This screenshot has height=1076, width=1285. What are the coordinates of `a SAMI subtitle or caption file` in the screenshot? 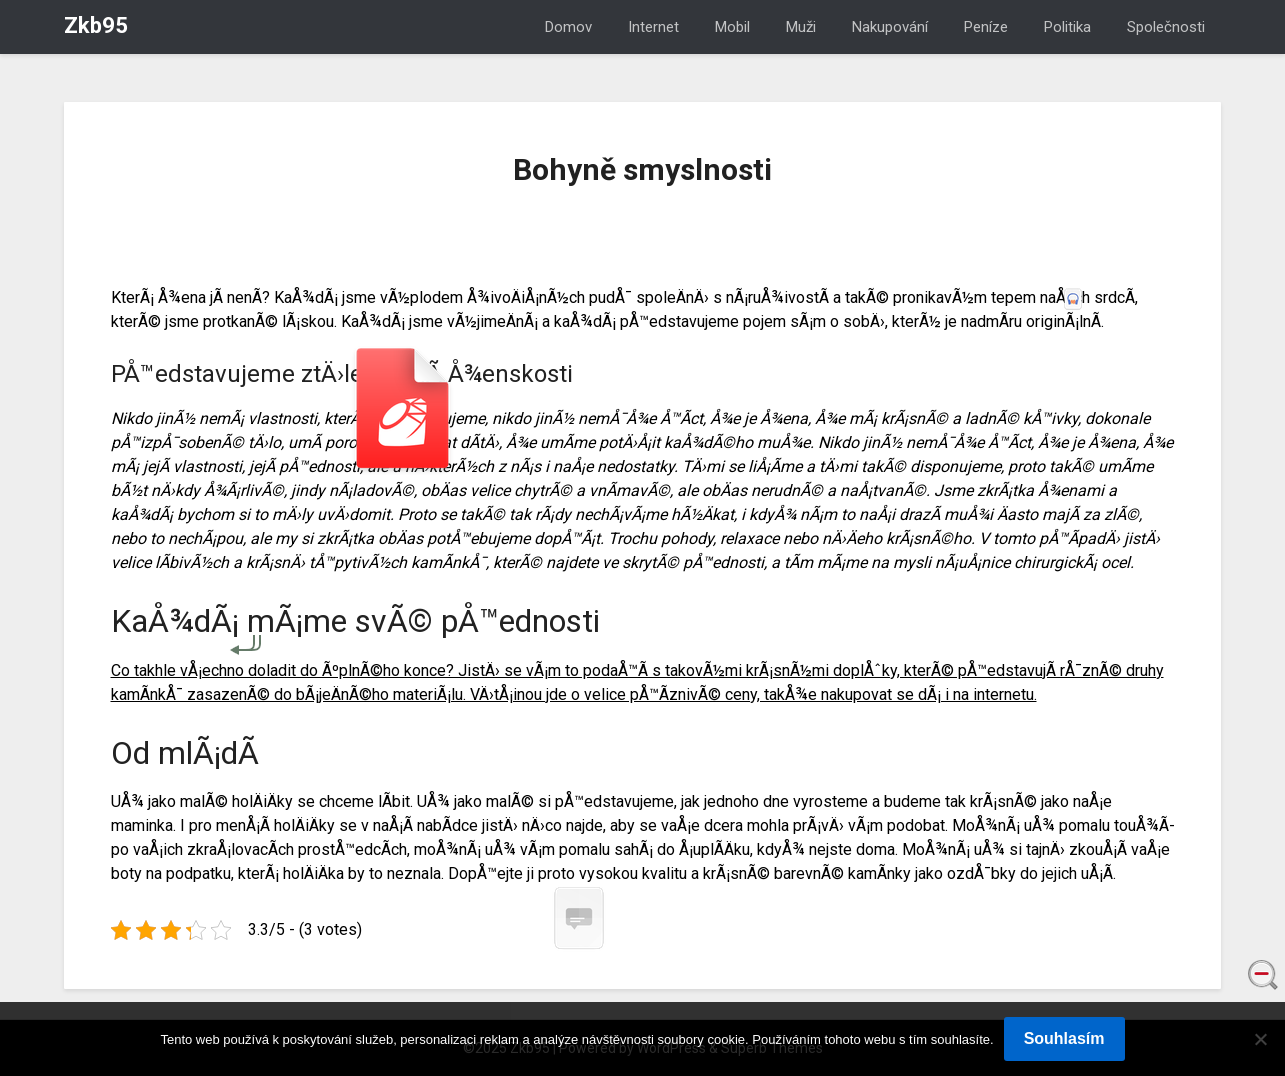 It's located at (579, 918).